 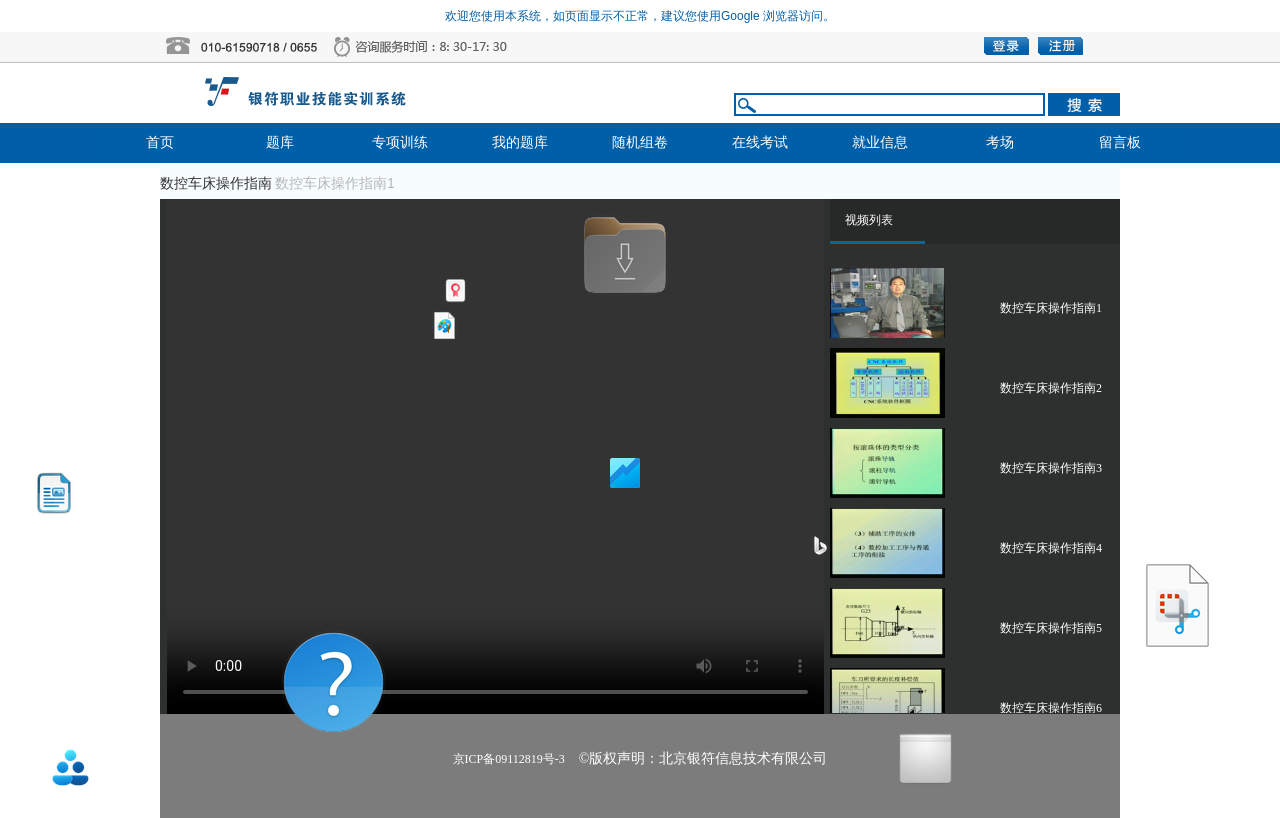 What do you see at coordinates (820, 545) in the screenshot?
I see `open microsoft bing search app` at bounding box center [820, 545].